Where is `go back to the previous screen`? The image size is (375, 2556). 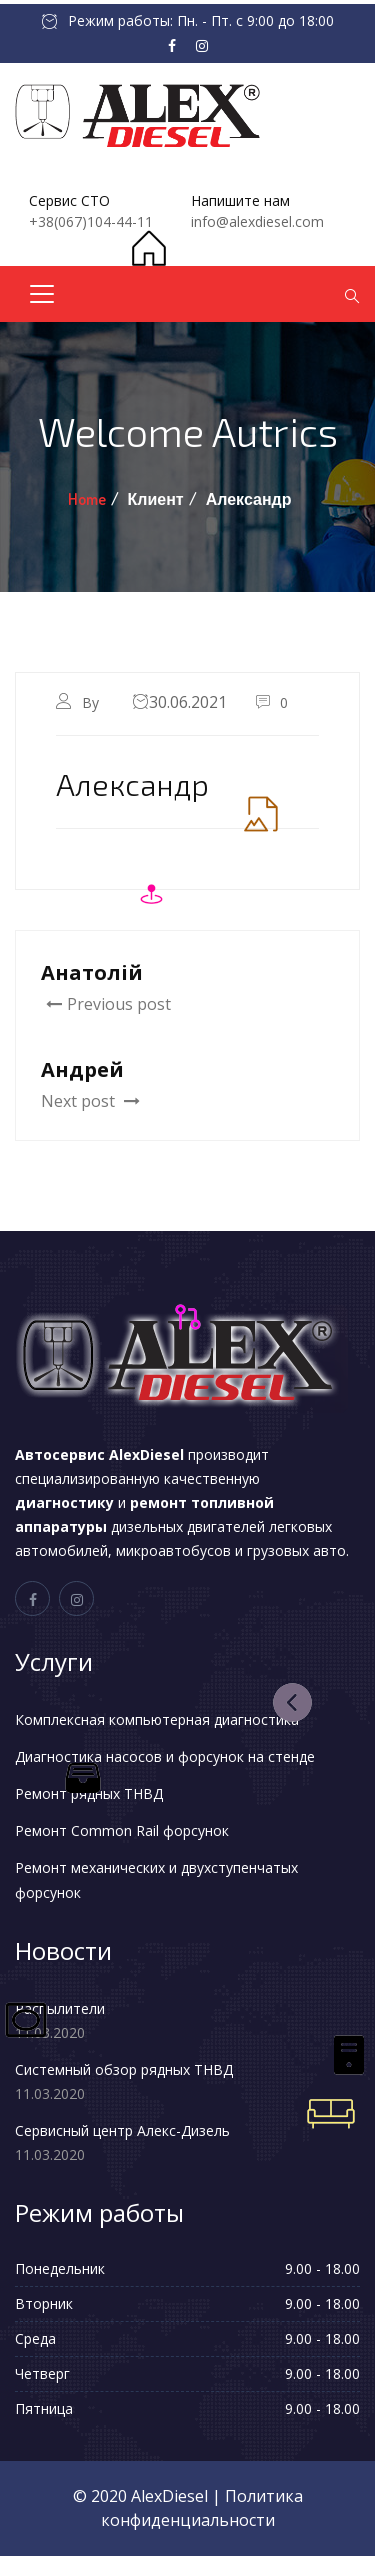 go back to the previous screen is located at coordinates (292, 1702).